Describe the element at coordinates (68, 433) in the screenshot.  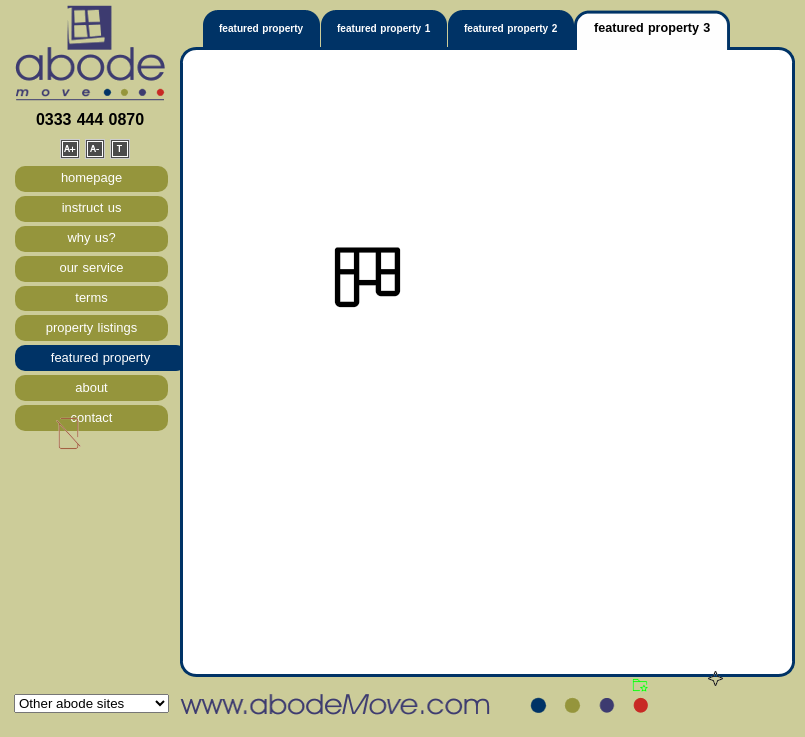
I see `mobile device unavailable or disabled` at that location.